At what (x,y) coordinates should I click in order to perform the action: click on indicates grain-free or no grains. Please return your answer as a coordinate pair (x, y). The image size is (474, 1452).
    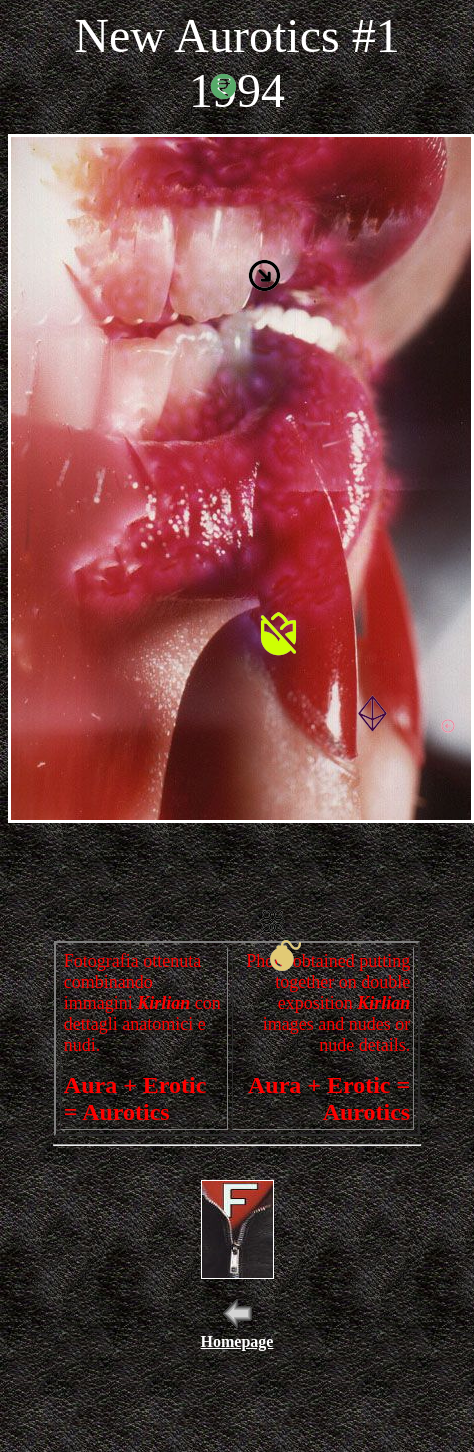
    Looking at the image, I should click on (278, 634).